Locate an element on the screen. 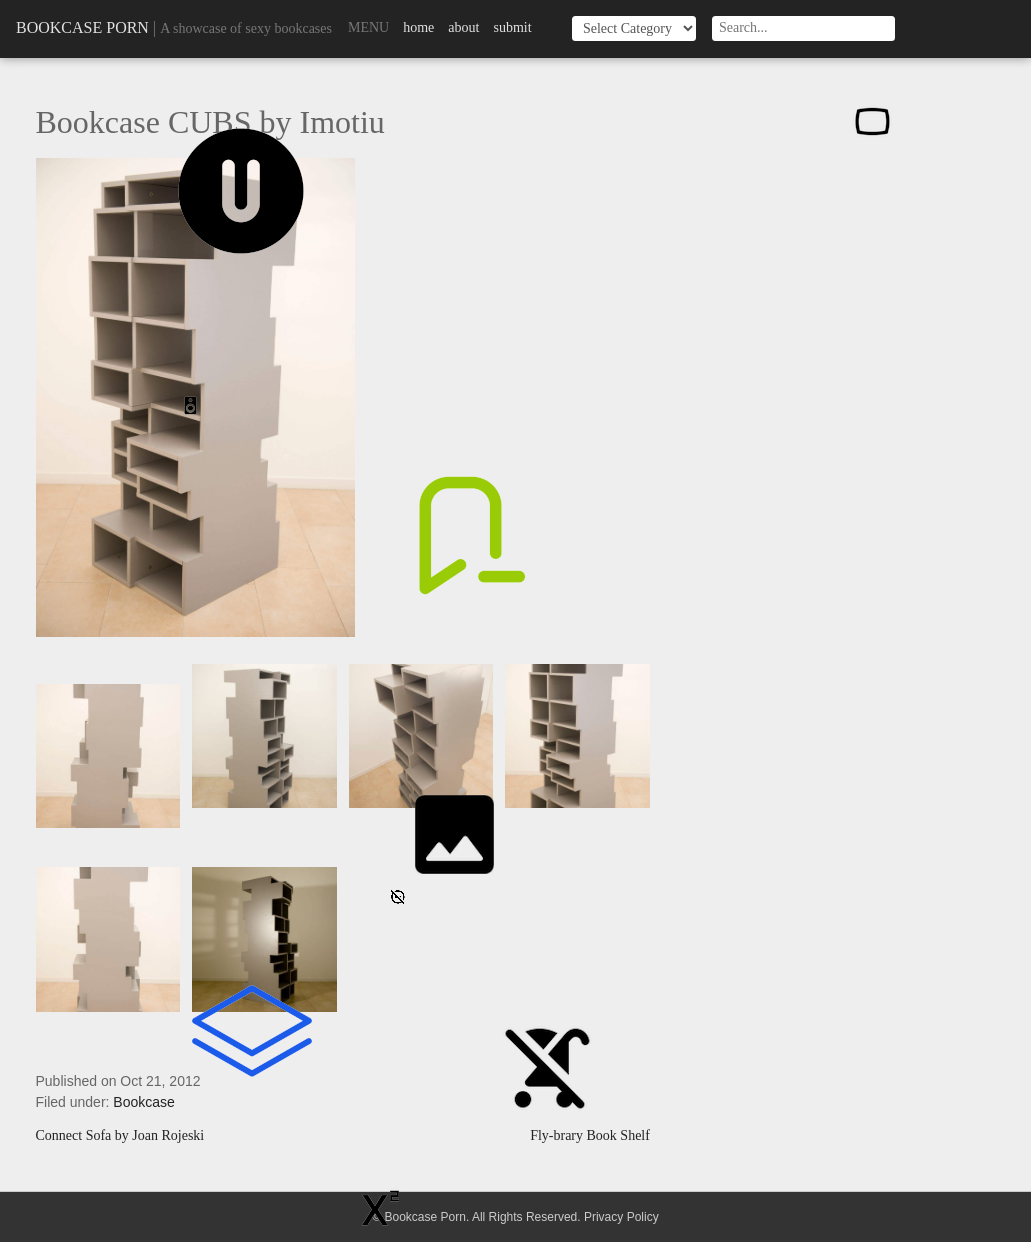 The image size is (1031, 1242). indicates strollers are not permitted in this area is located at coordinates (548, 1066).